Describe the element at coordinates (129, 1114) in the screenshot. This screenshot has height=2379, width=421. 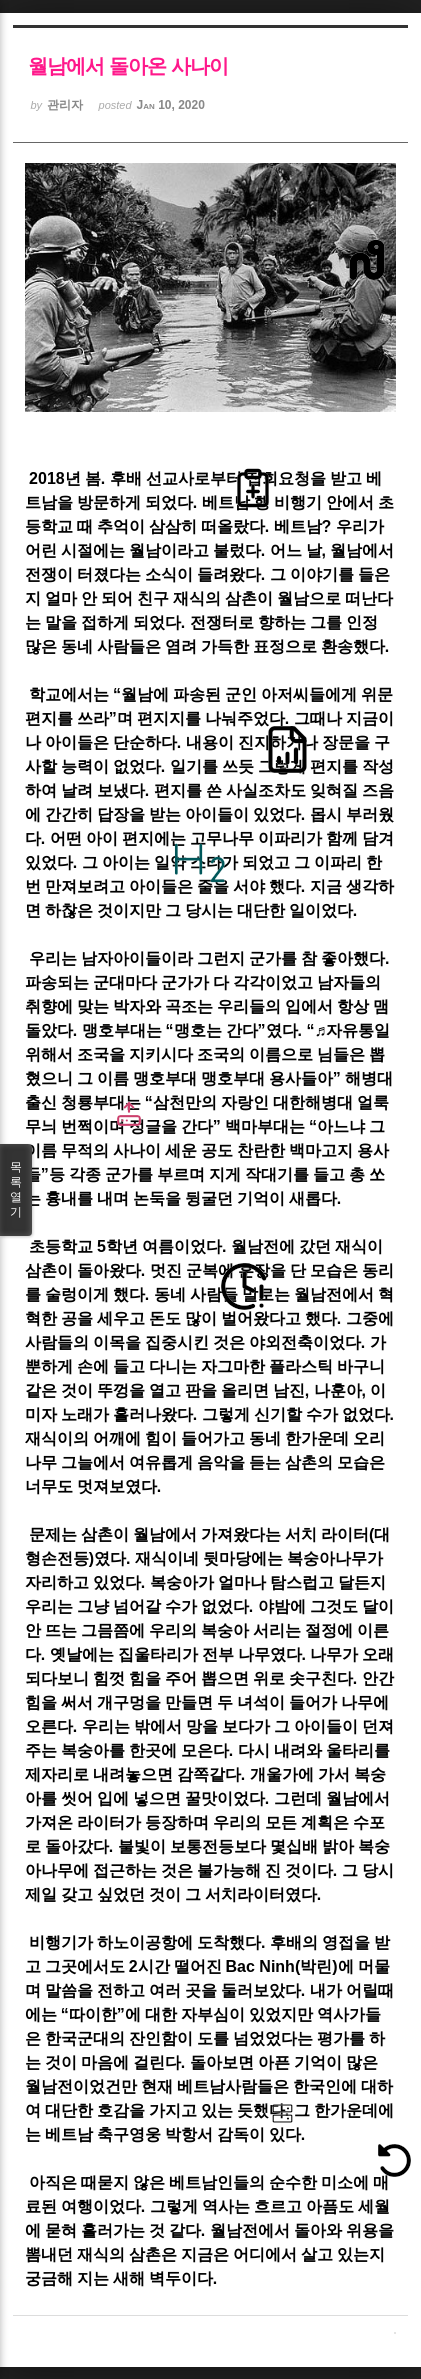
I see `upload files to local storage or drive` at that location.